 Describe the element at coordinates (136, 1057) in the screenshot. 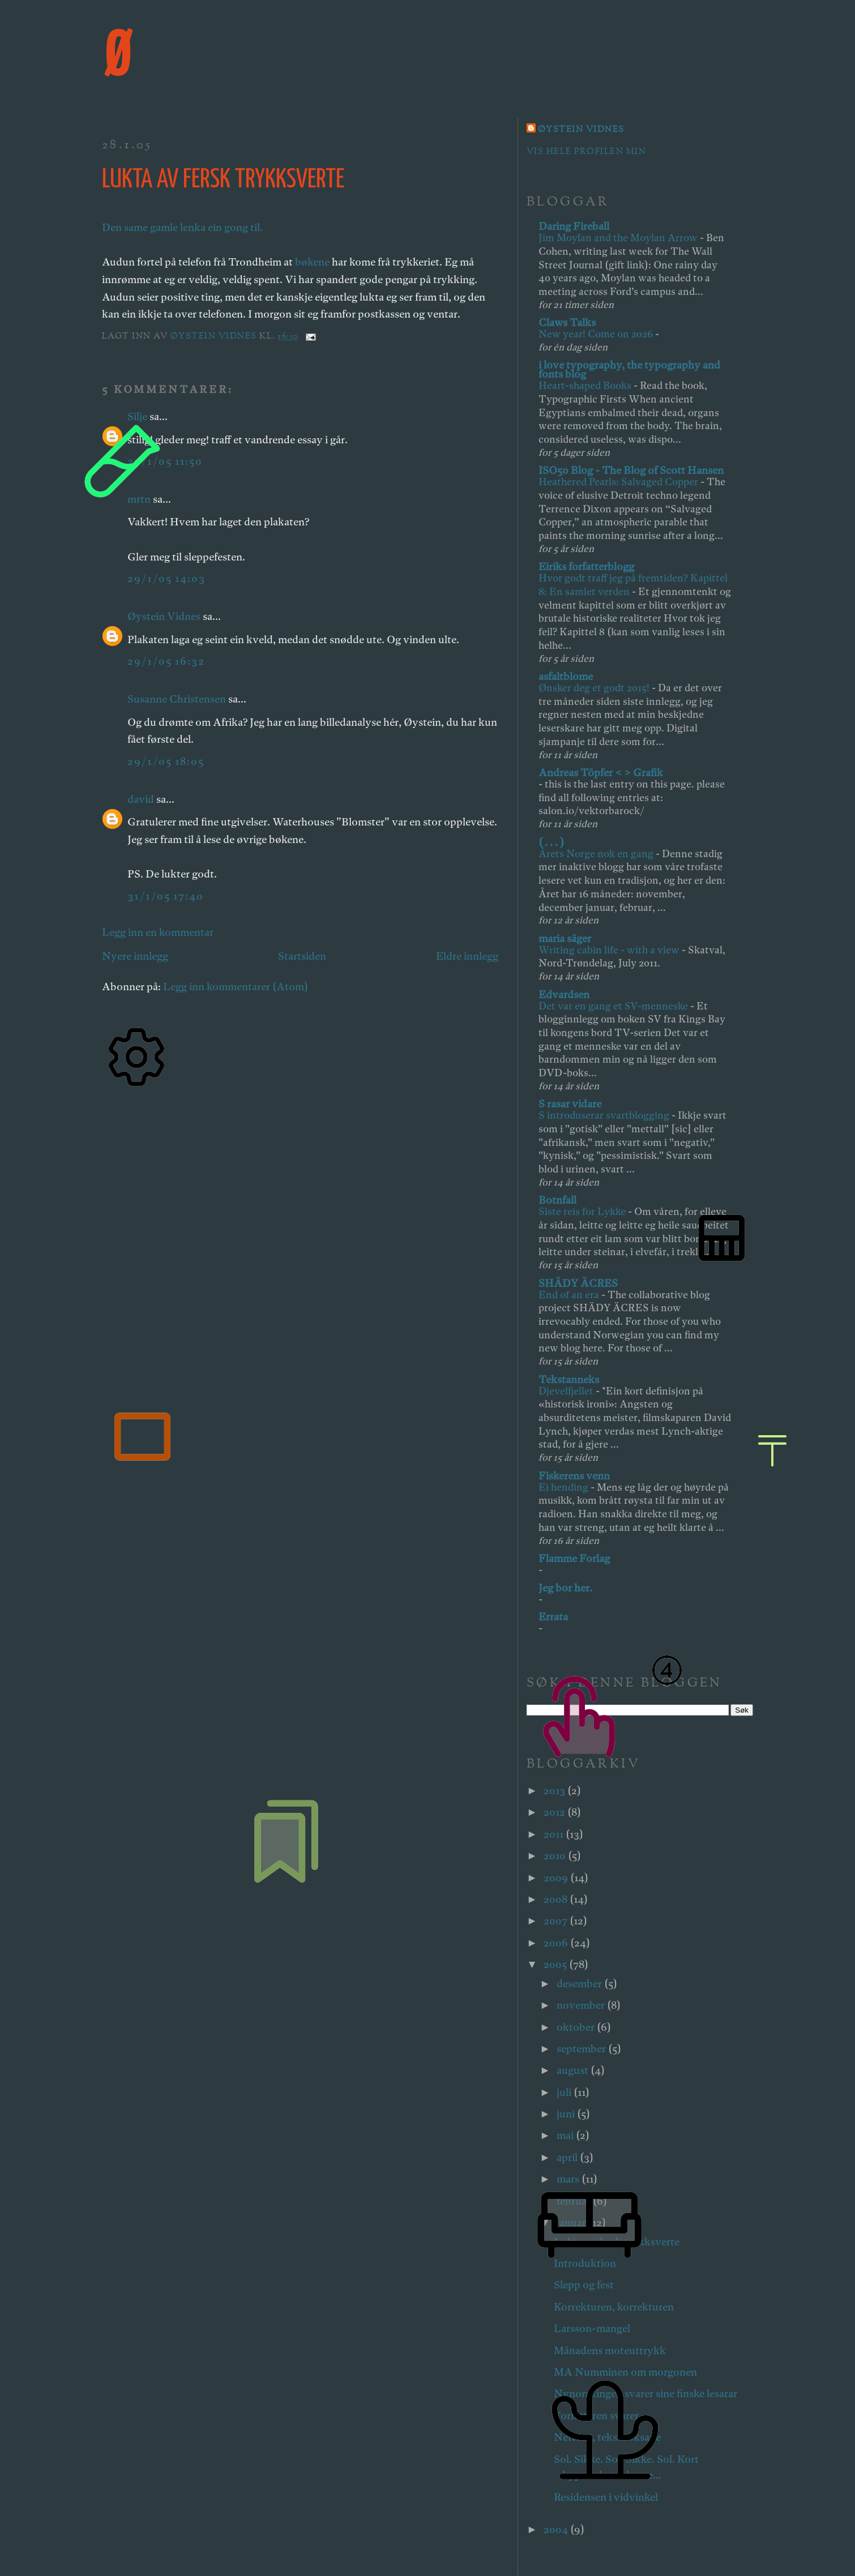

I see `access settings or preferences` at that location.